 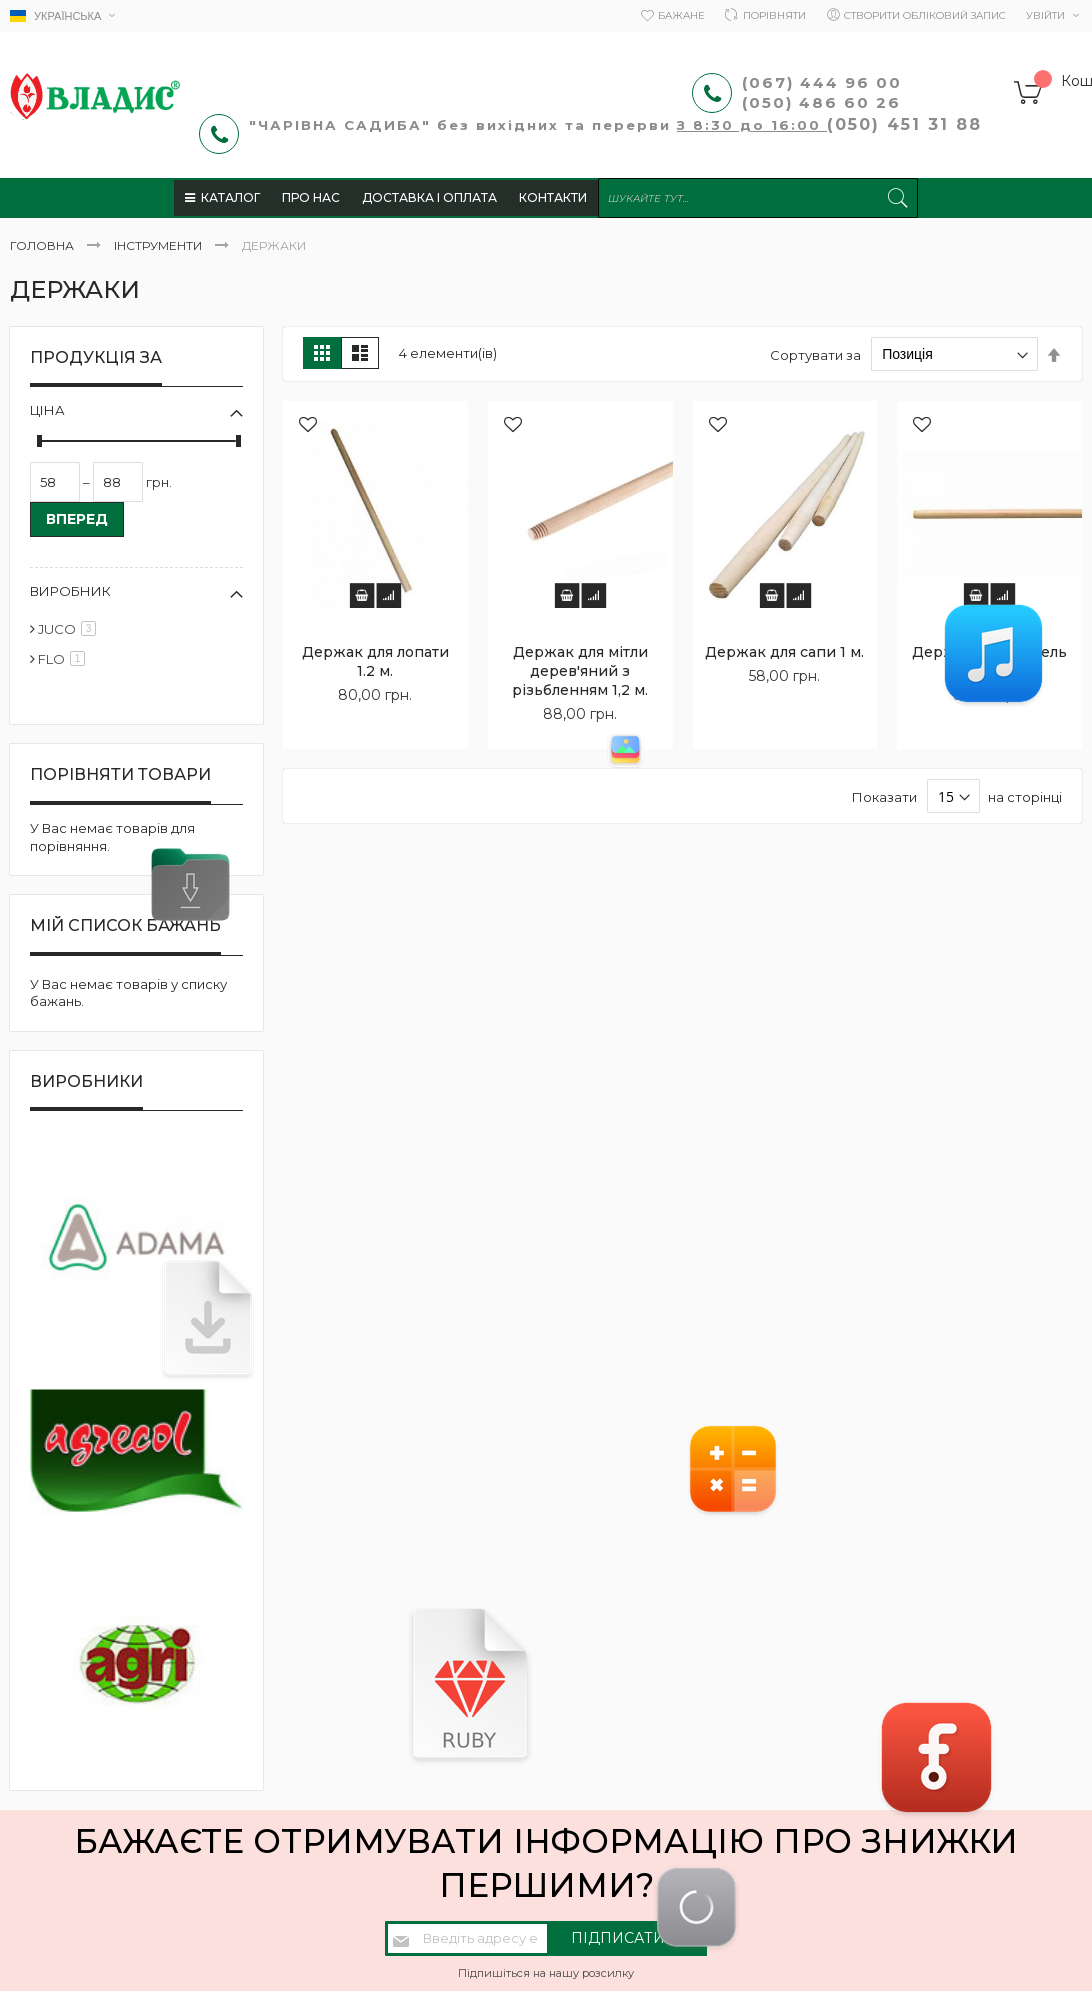 What do you see at coordinates (936, 1757) in the screenshot?
I see `open fritzing electronics design application` at bounding box center [936, 1757].